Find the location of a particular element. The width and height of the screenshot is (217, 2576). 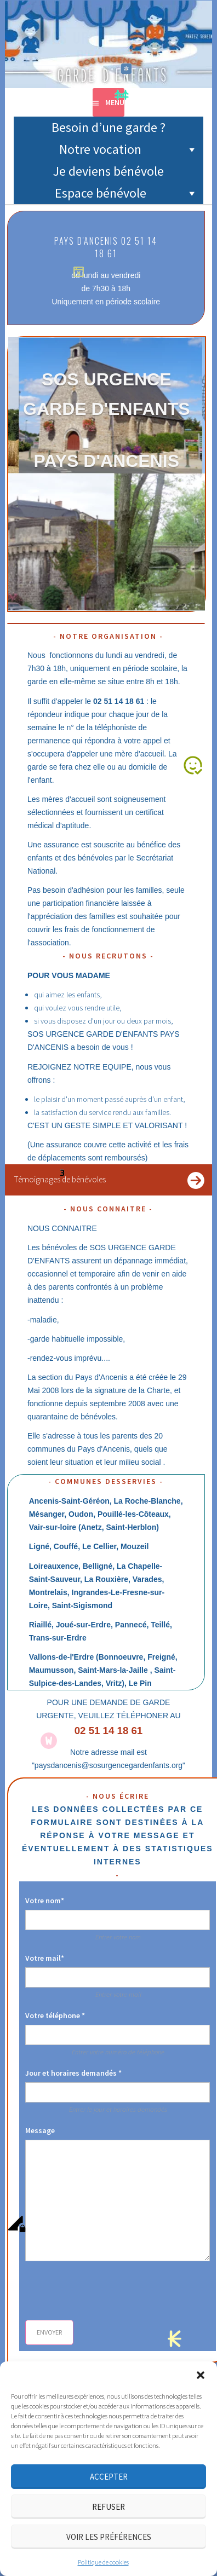

Wikipedia or Wikimedia app shortcut is located at coordinates (49, 1741).